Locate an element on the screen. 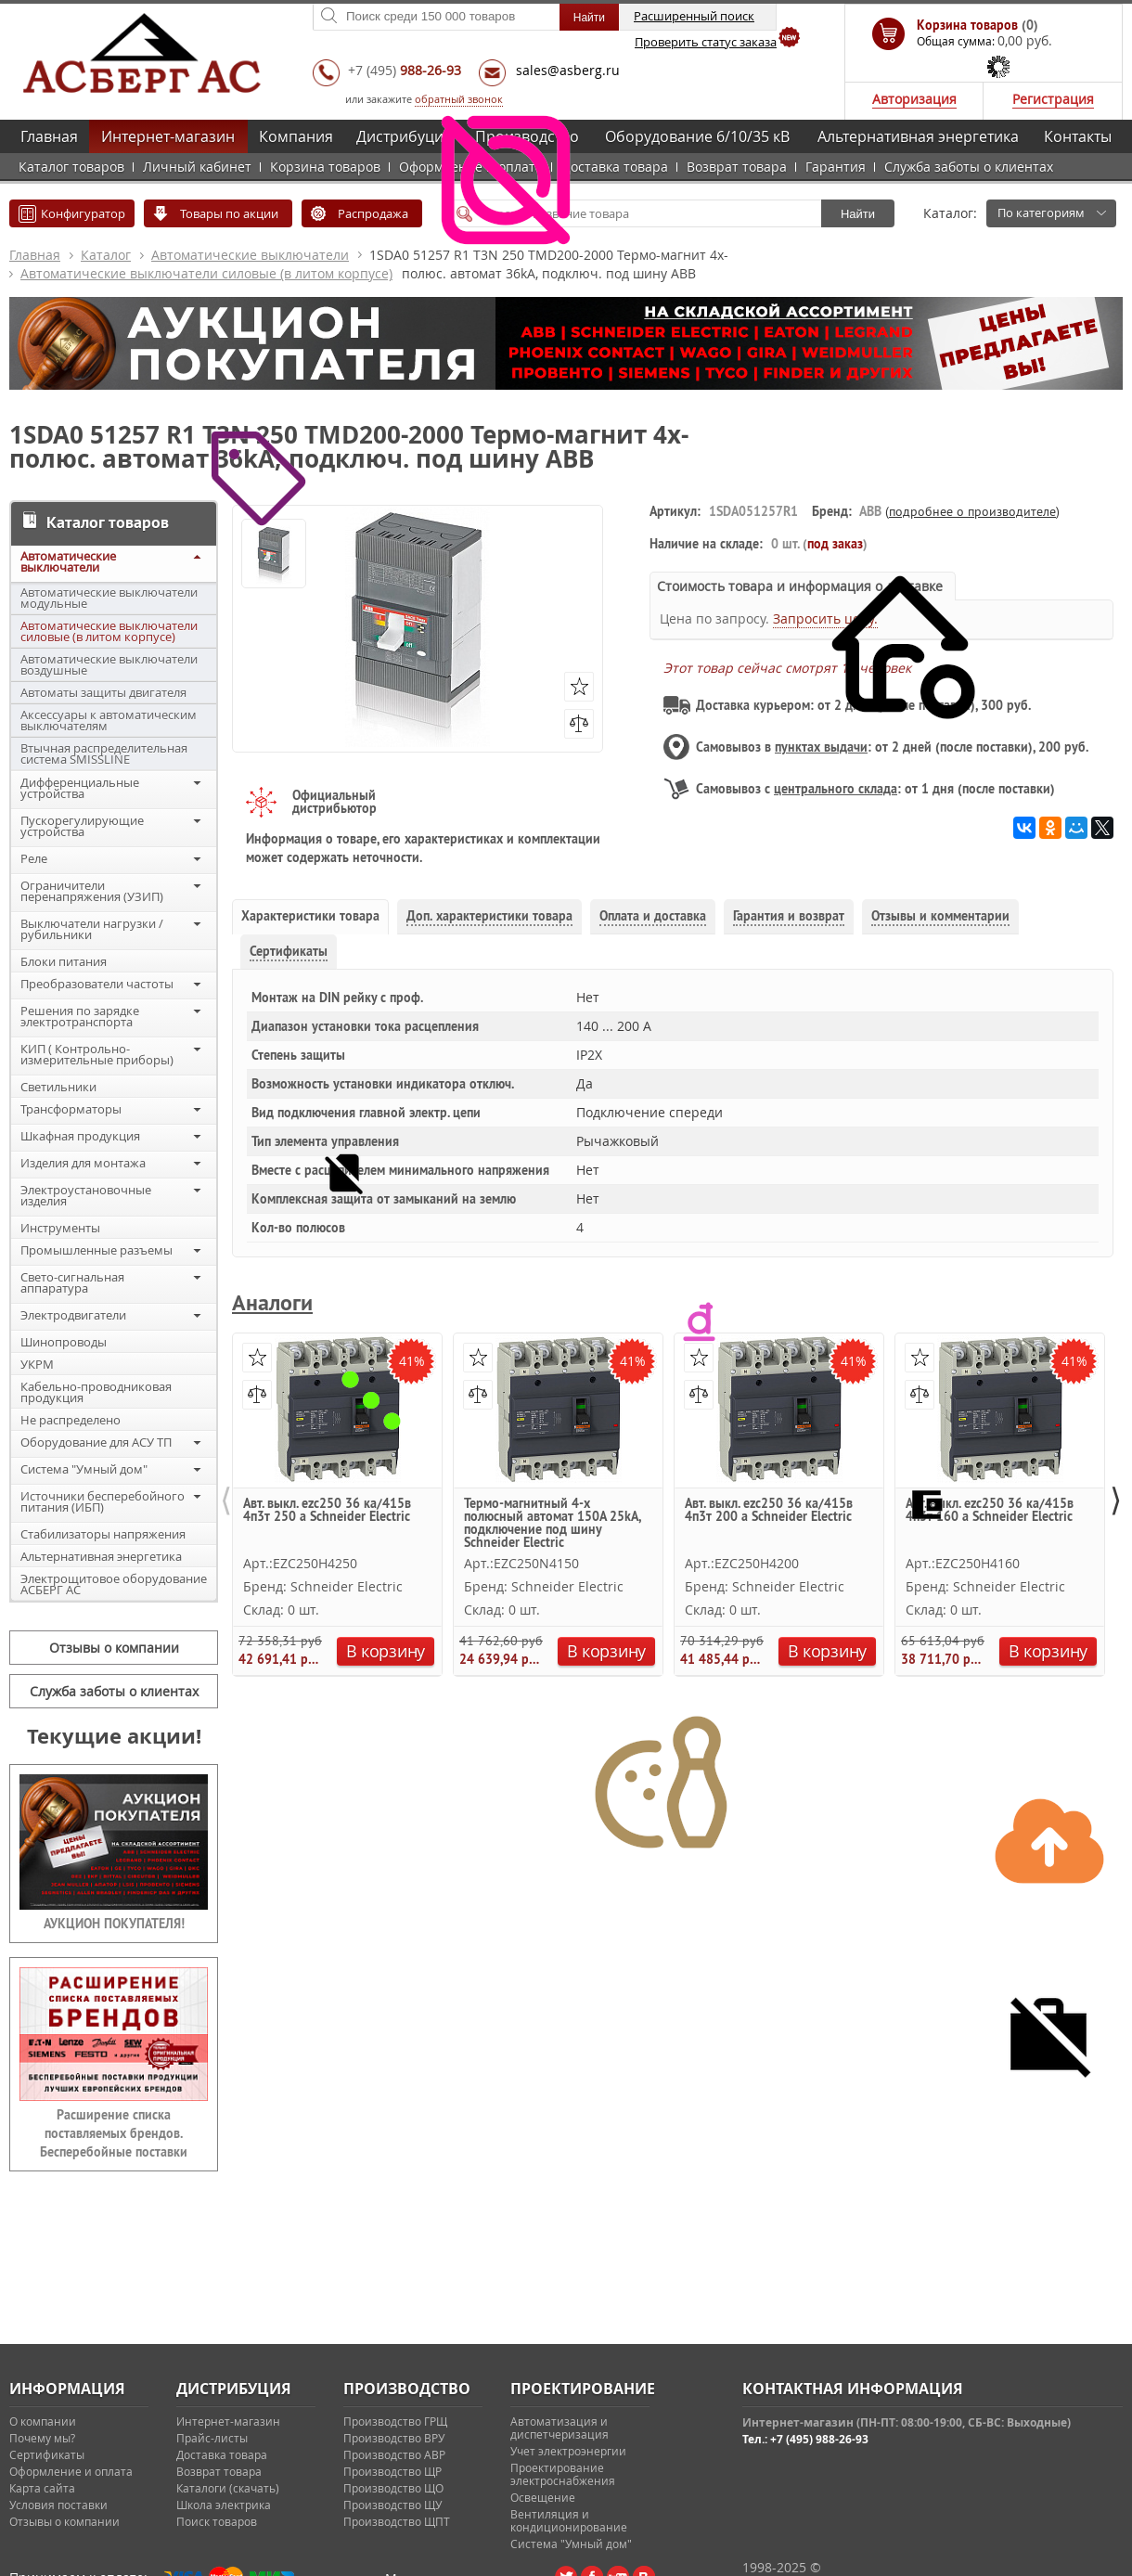  access your digital wallet is located at coordinates (926, 1504).